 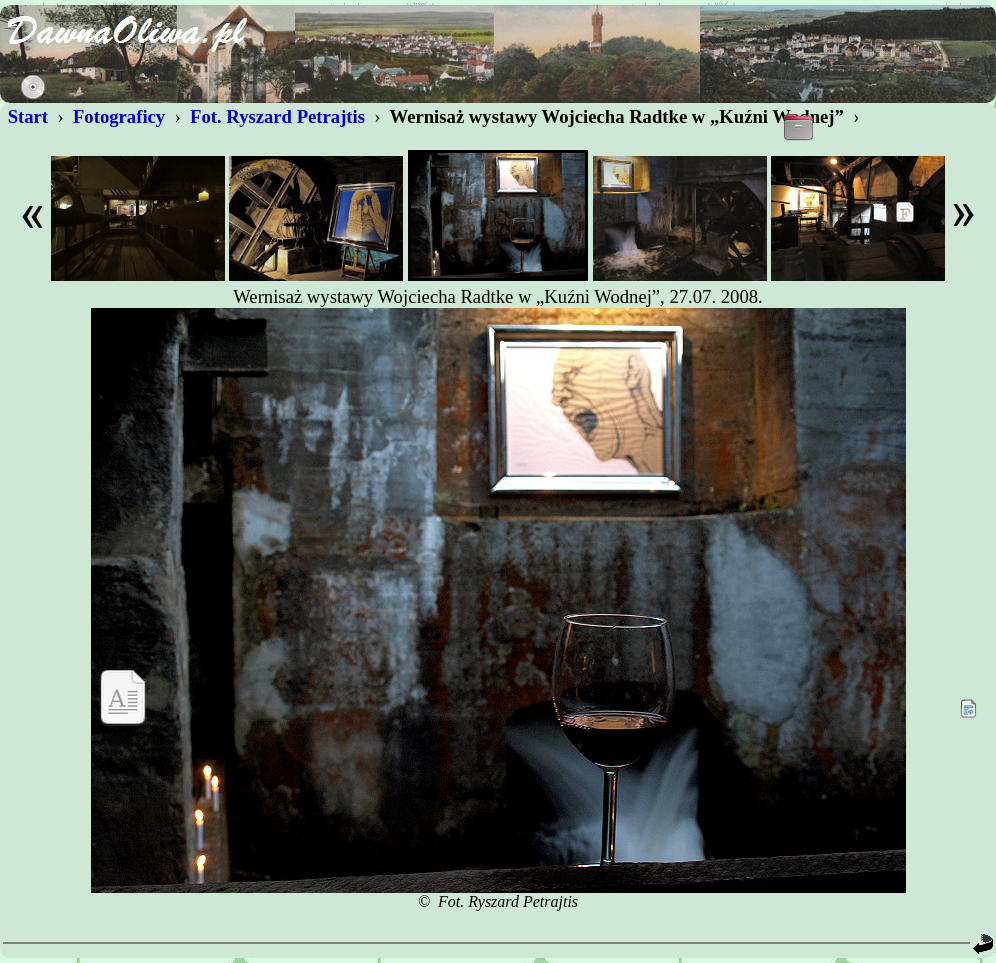 I want to click on access DVD drive or optical media, so click(x=33, y=87).